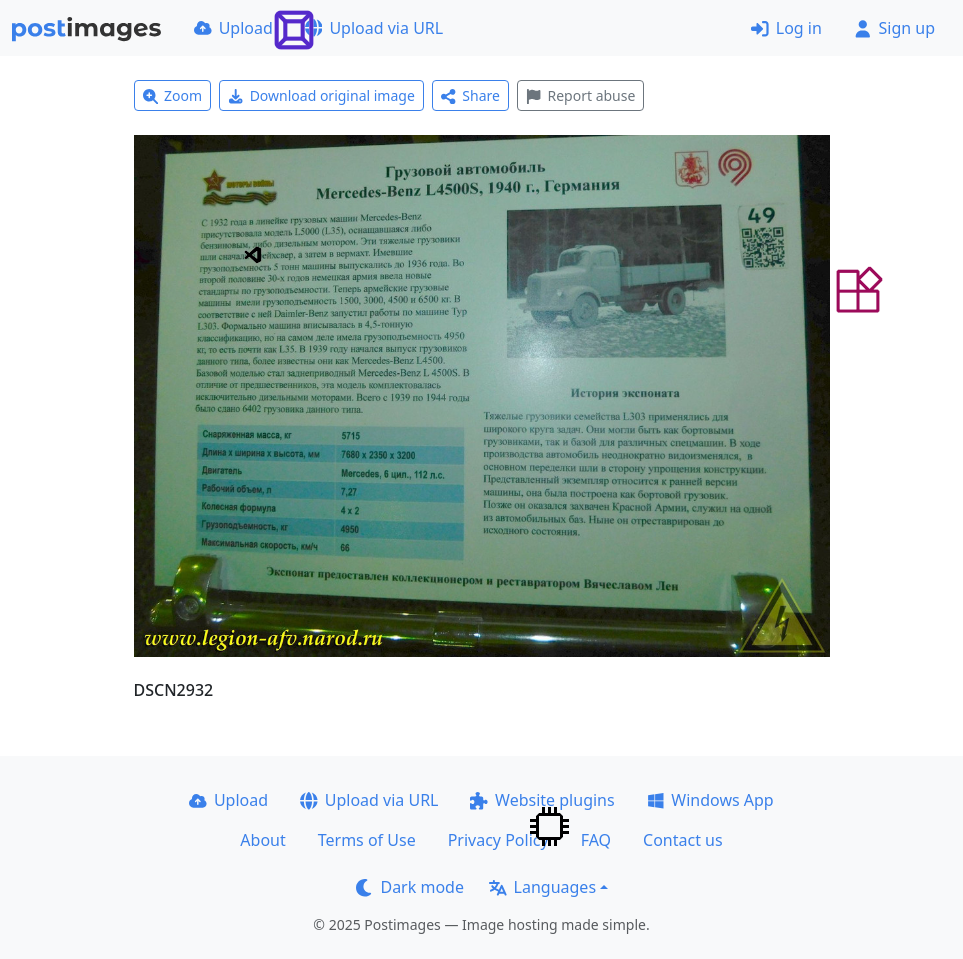 The height and width of the screenshot is (959, 963). What do you see at coordinates (253, 255) in the screenshot?
I see `open Visual Studio Code` at bounding box center [253, 255].